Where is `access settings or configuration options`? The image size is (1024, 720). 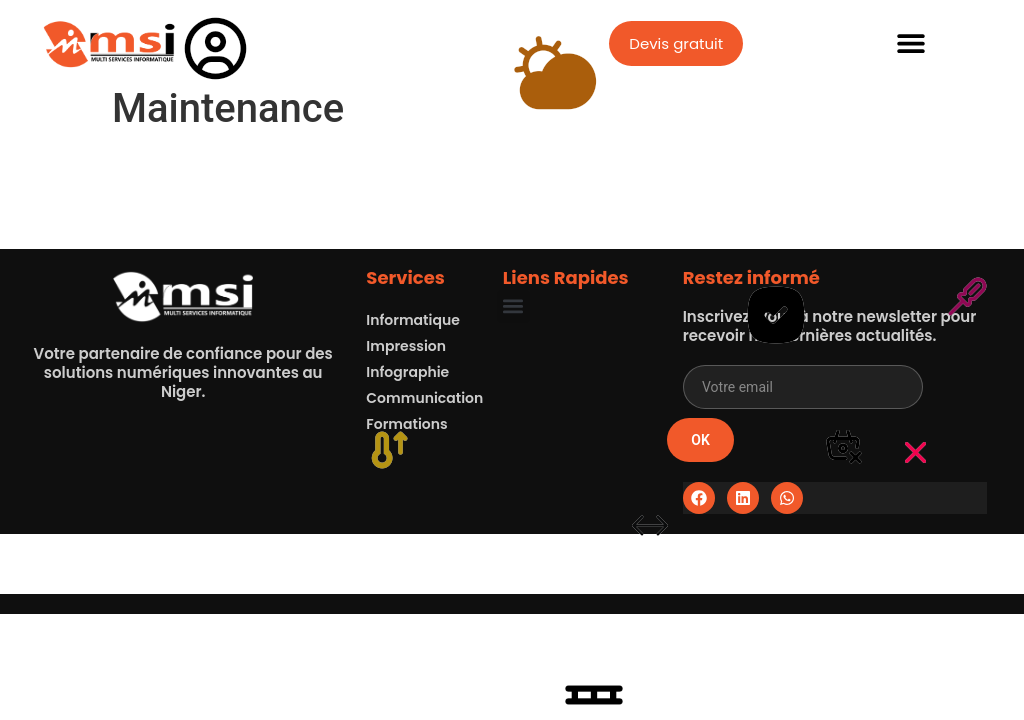 access settings or configuration options is located at coordinates (967, 296).